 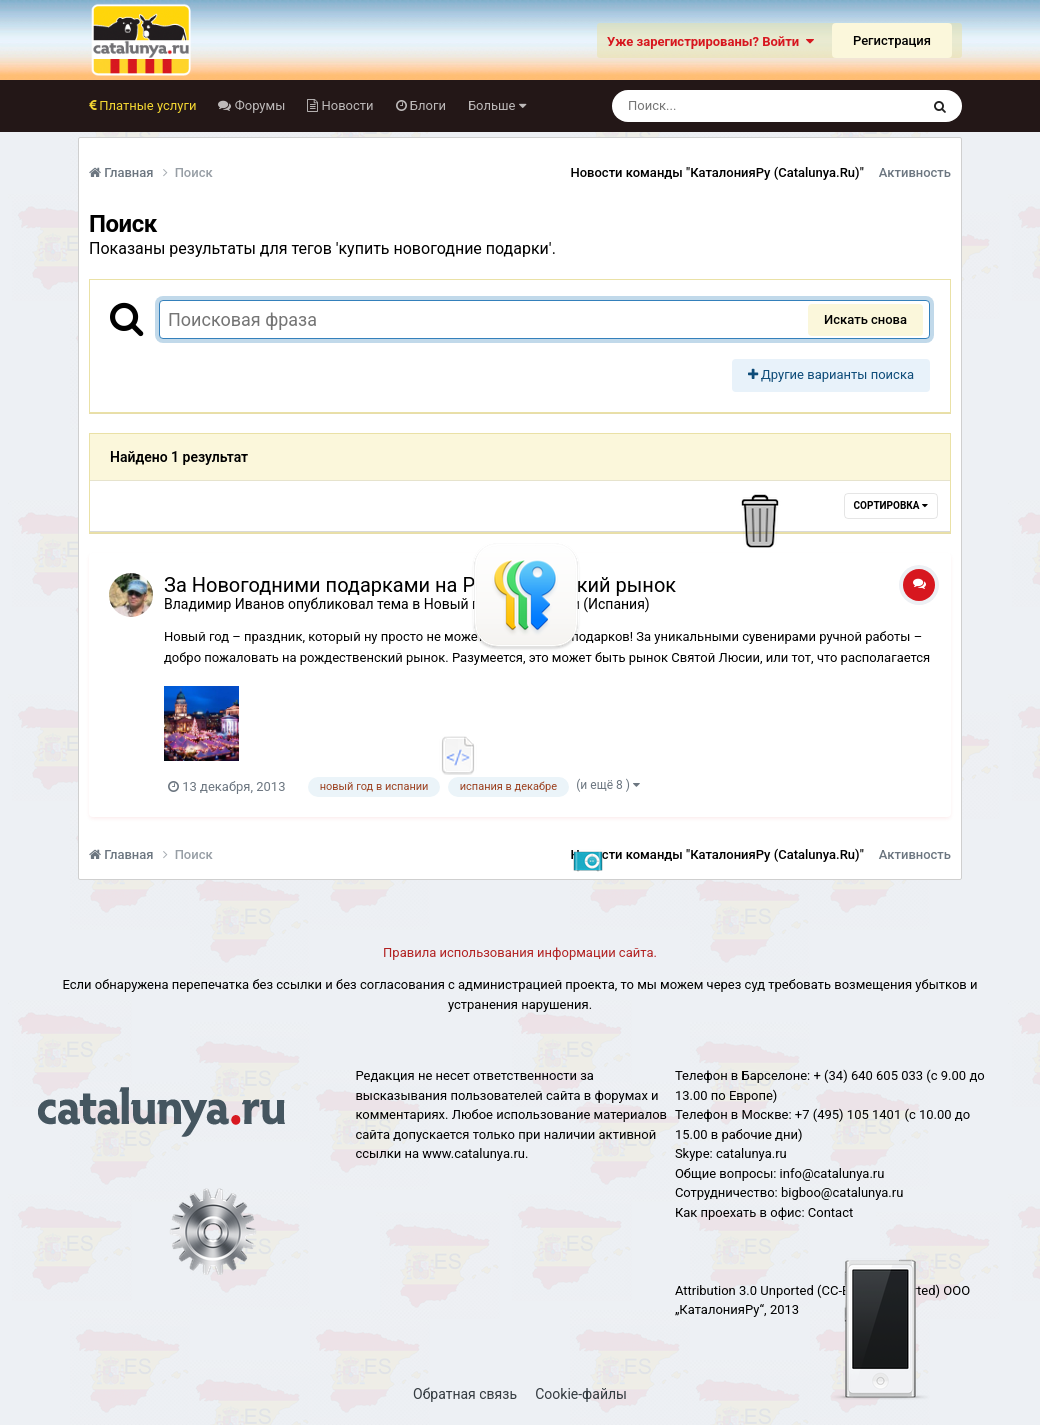 I want to click on indicates a connected iPod nano device, so click(x=880, y=1329).